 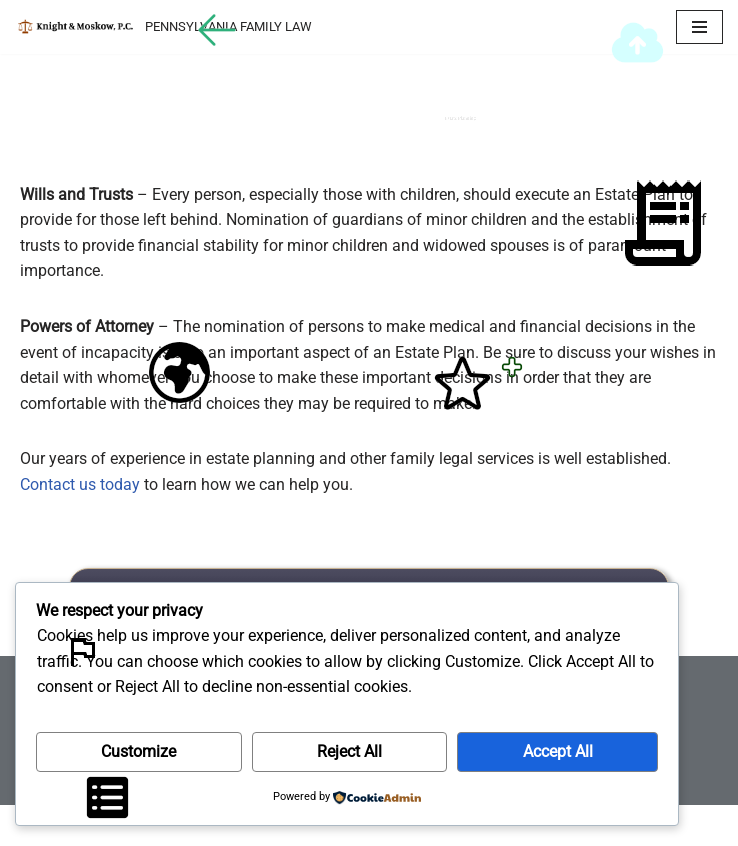 What do you see at coordinates (107, 797) in the screenshot?
I see `view list of items` at bounding box center [107, 797].